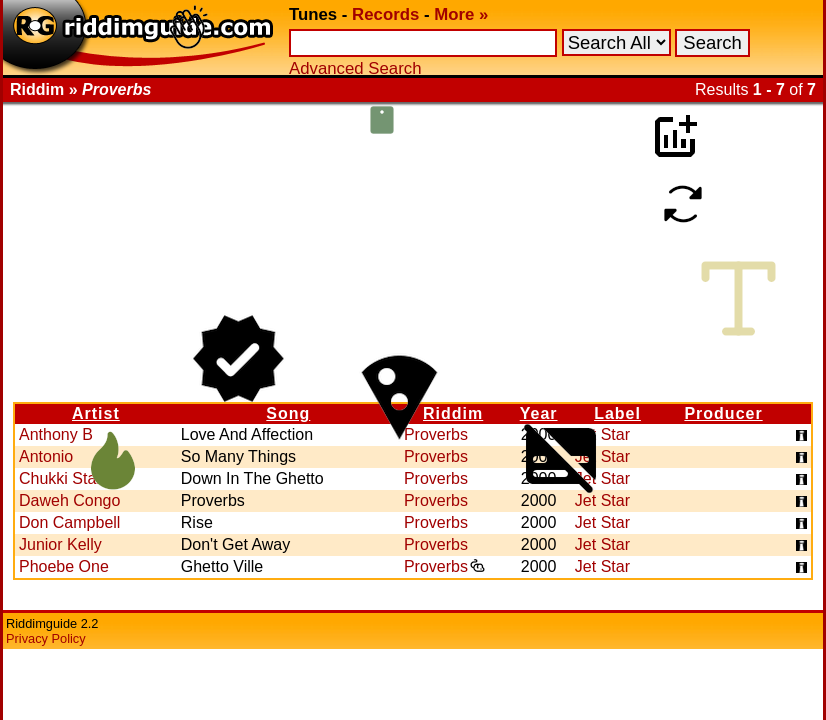  What do you see at coordinates (561, 456) in the screenshot?
I see `turn off subtitles or closed captions` at bounding box center [561, 456].